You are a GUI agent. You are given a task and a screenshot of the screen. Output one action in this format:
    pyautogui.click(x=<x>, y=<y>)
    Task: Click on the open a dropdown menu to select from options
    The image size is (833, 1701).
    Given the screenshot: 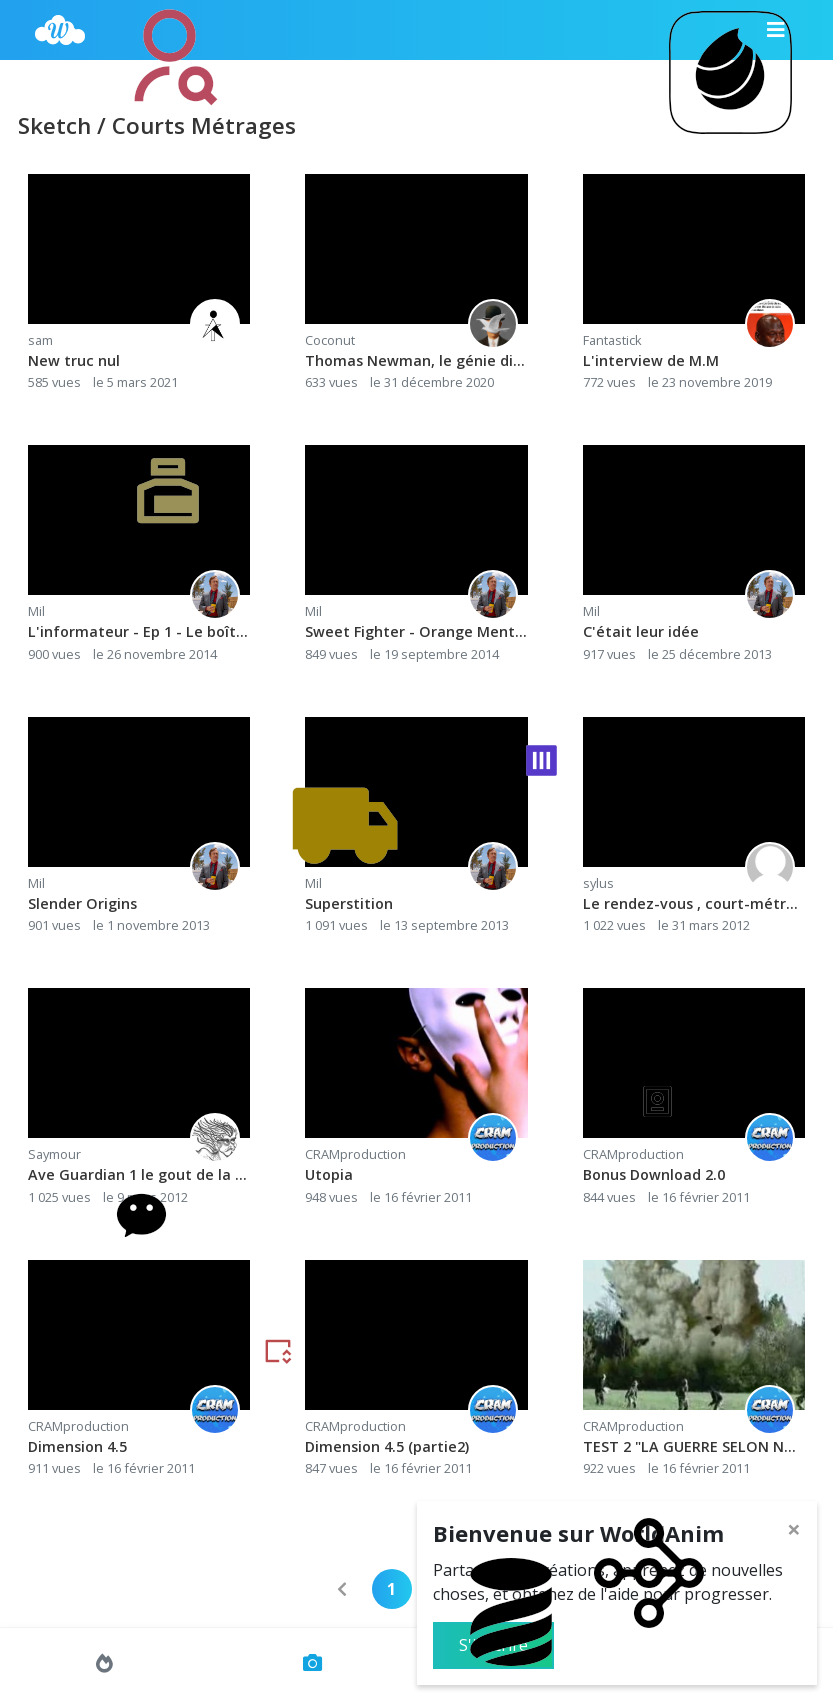 What is the action you would take?
    pyautogui.click(x=278, y=1351)
    